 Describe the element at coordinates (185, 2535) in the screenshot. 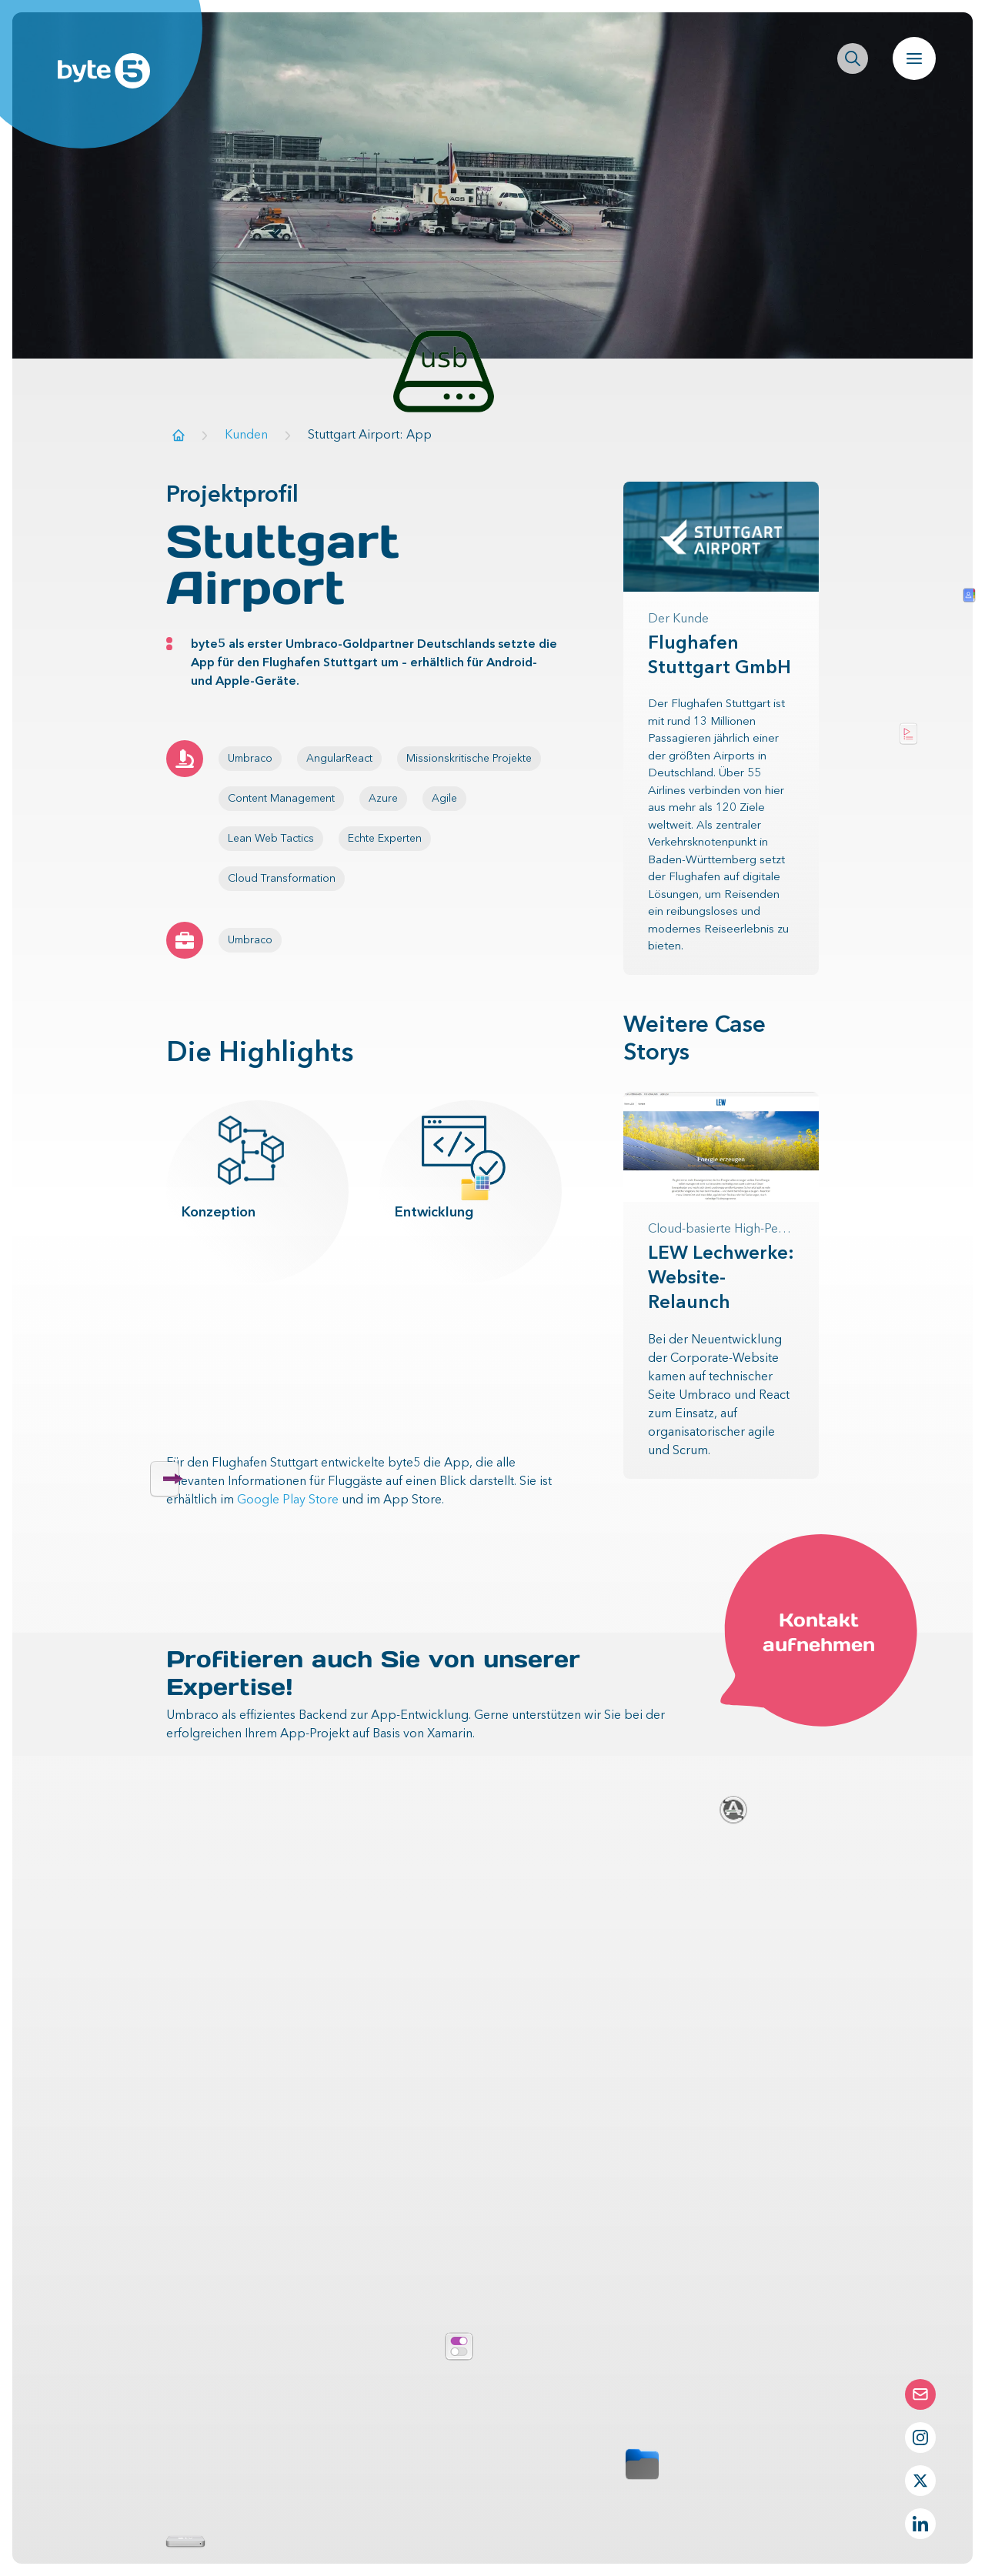

I see `apple tv device or app` at that location.